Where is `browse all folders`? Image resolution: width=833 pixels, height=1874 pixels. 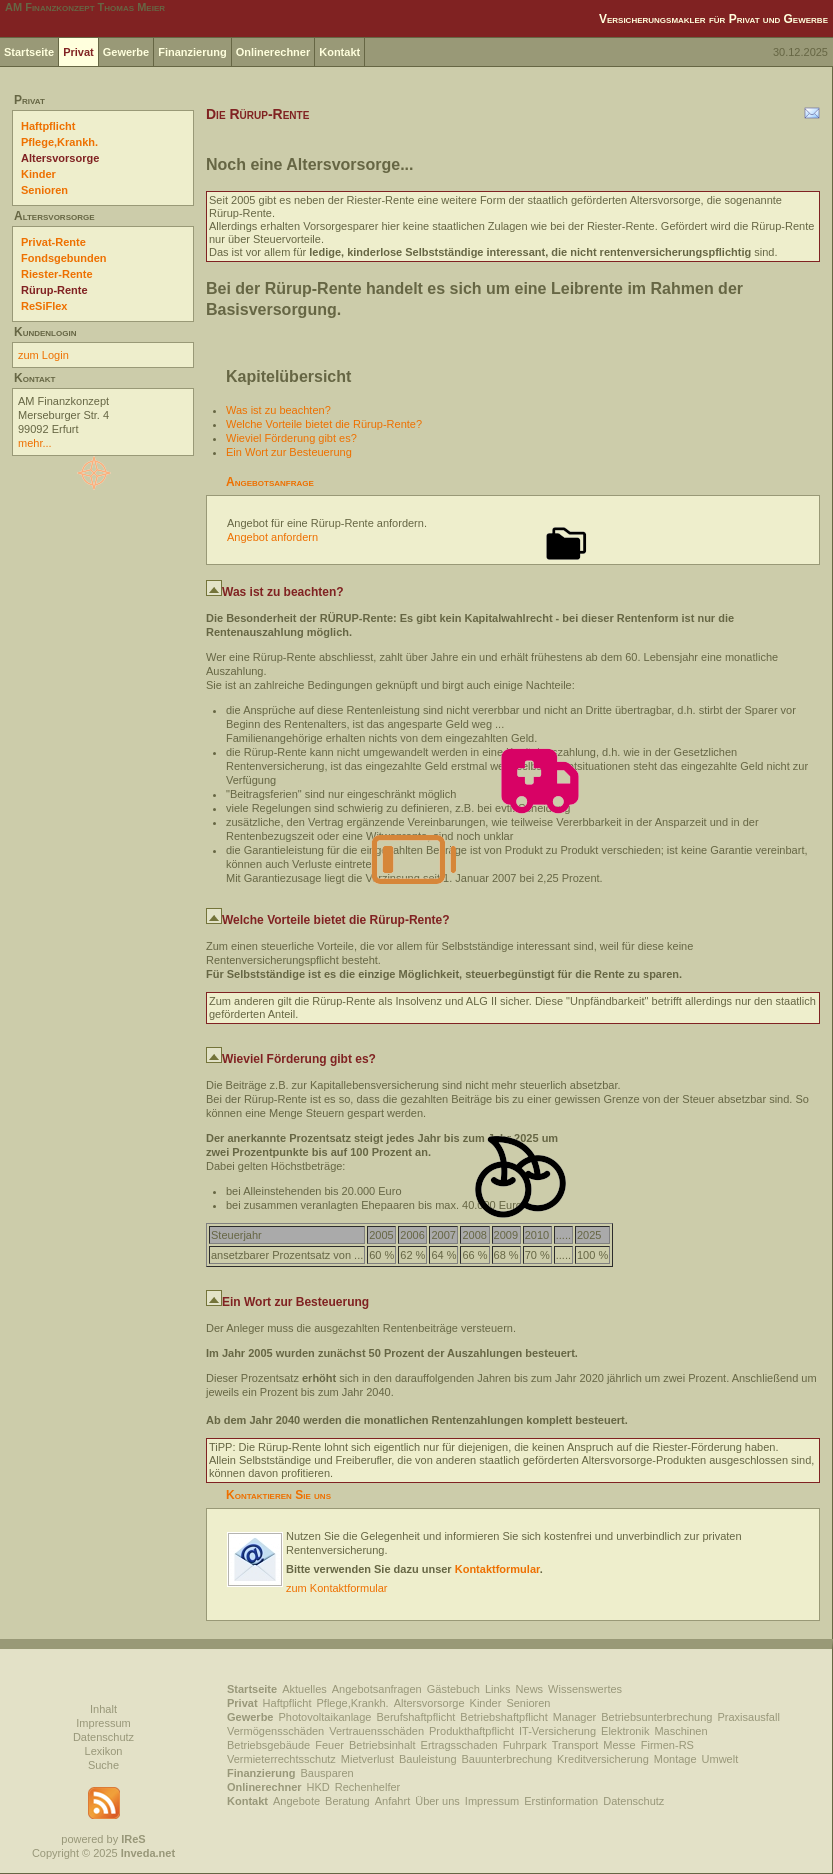
browse all folders is located at coordinates (565, 543).